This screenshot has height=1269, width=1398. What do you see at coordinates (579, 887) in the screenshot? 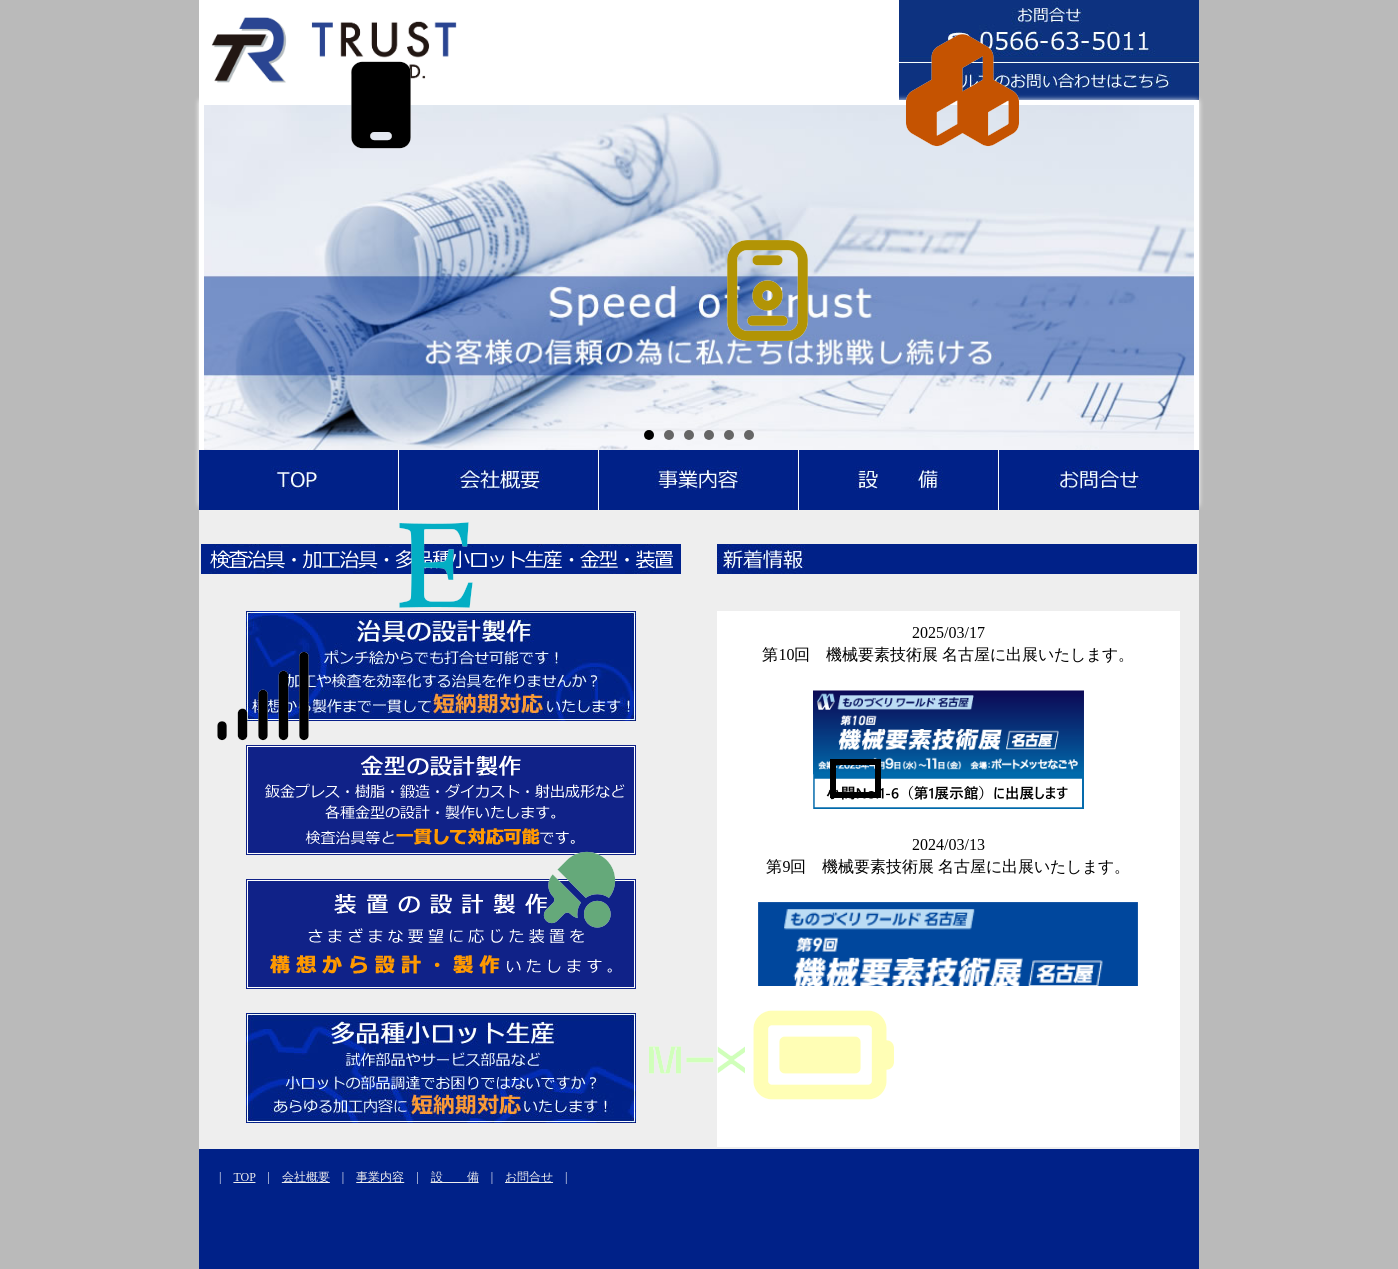
I see `access ping pong or table tennis games` at bounding box center [579, 887].